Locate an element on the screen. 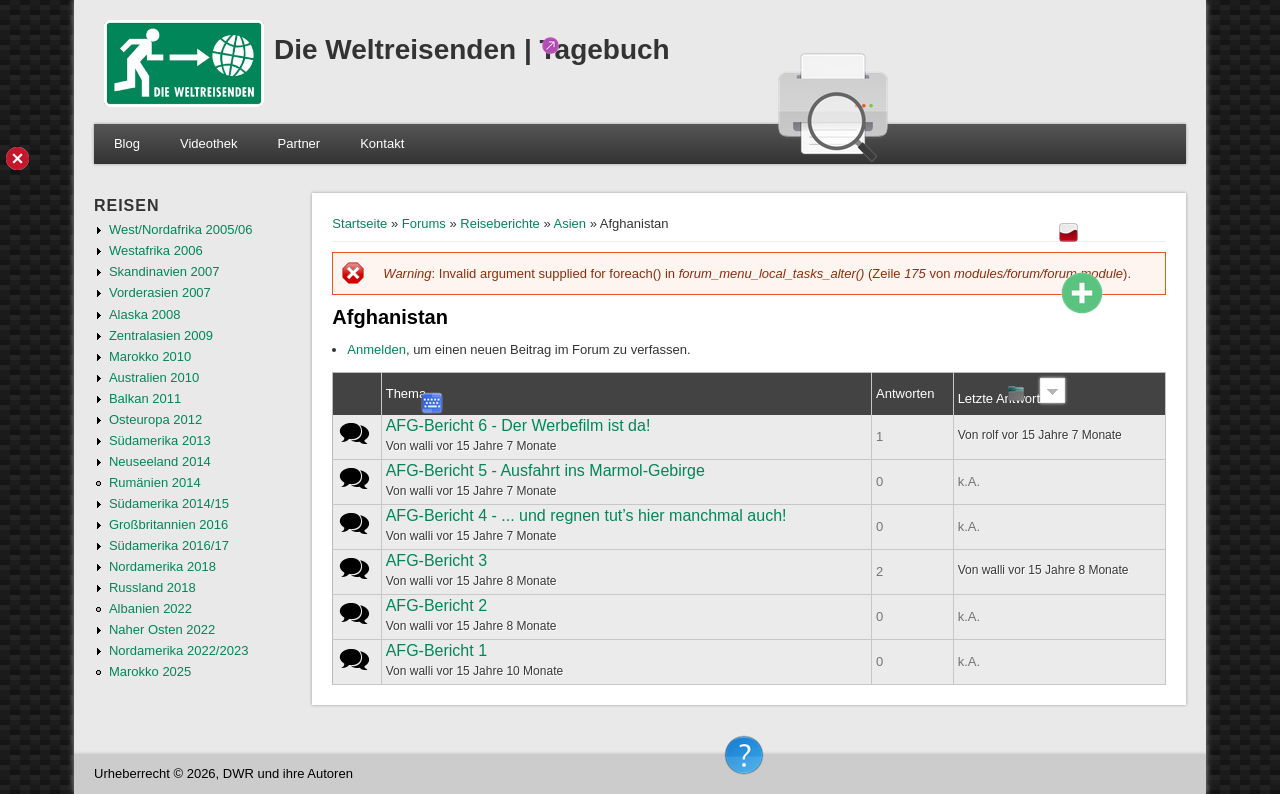  access help documentation or support is located at coordinates (744, 755).